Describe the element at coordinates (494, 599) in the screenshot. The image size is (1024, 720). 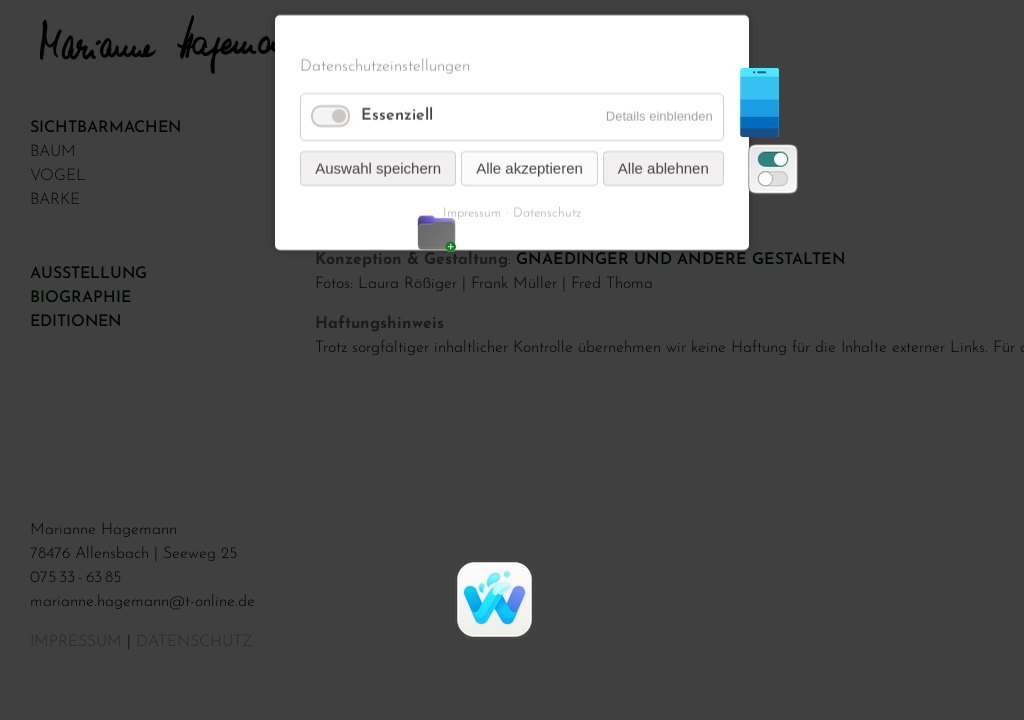
I see `open waterfox browser` at that location.